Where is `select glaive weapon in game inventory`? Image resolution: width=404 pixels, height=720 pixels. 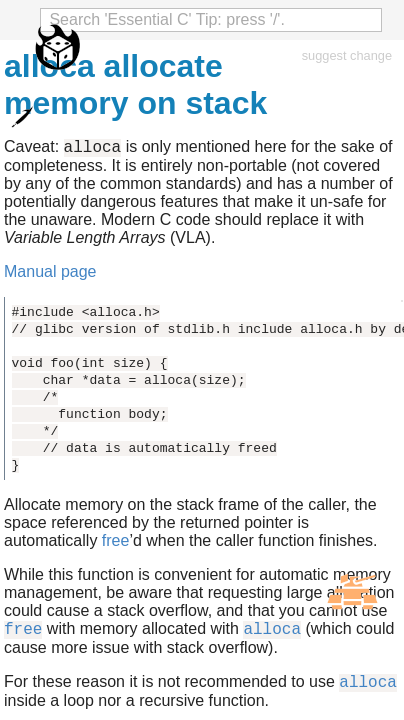 select glaive weapon in game inventory is located at coordinates (22, 116).